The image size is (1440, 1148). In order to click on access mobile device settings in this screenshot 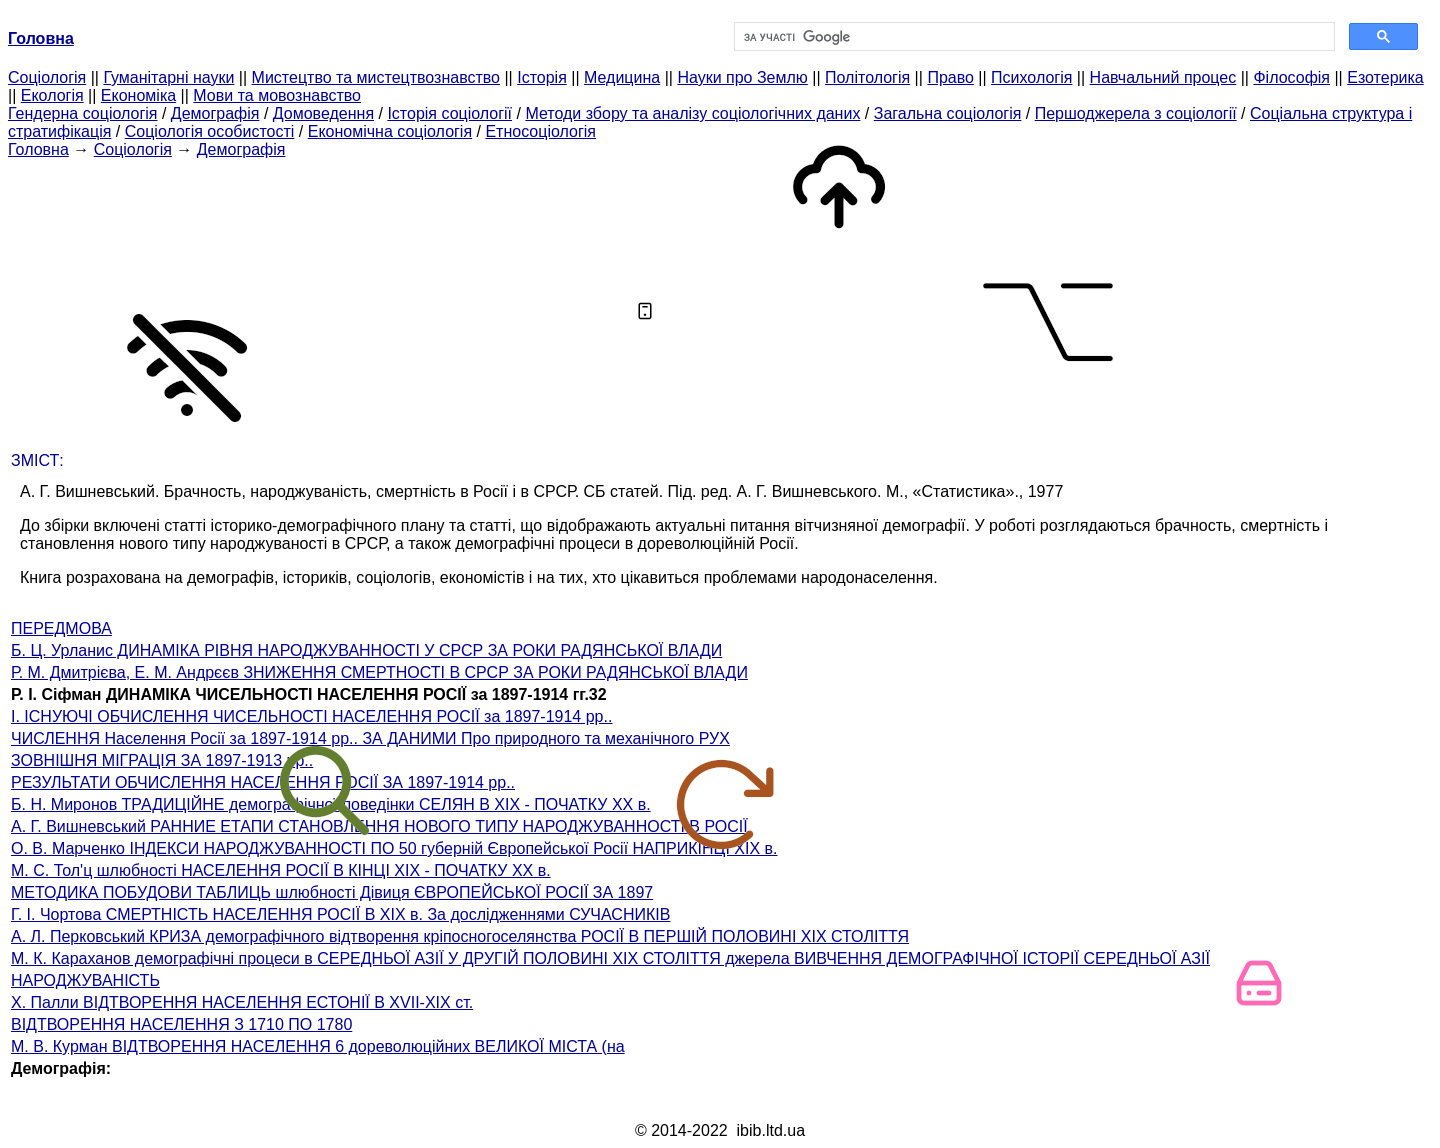, I will do `click(645, 311)`.